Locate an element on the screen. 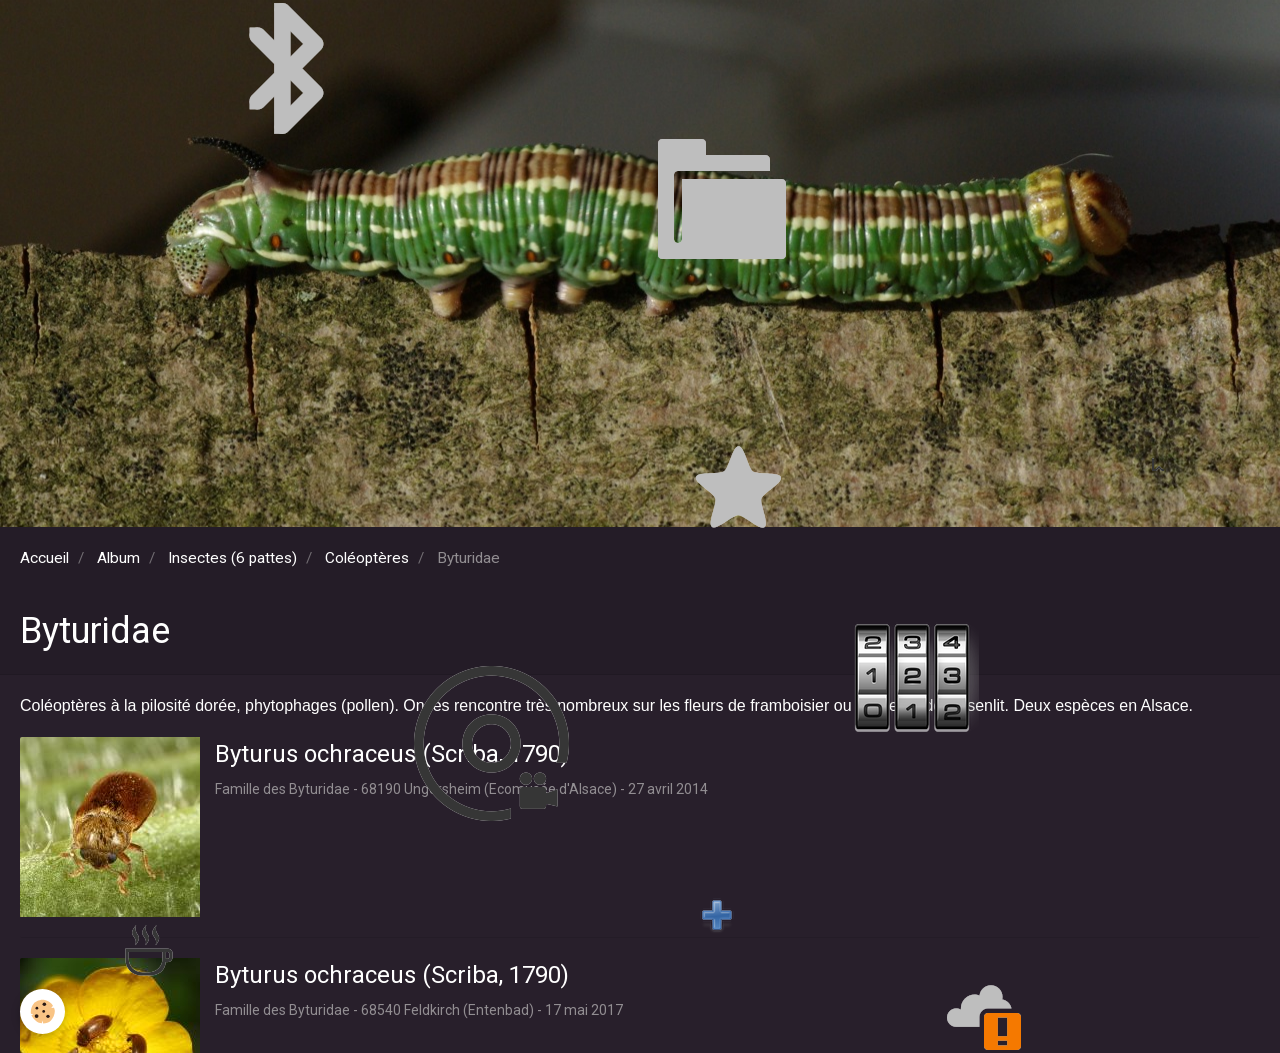 The height and width of the screenshot is (1053, 1280). launch the nibbles snake game is located at coordinates (1158, 465).